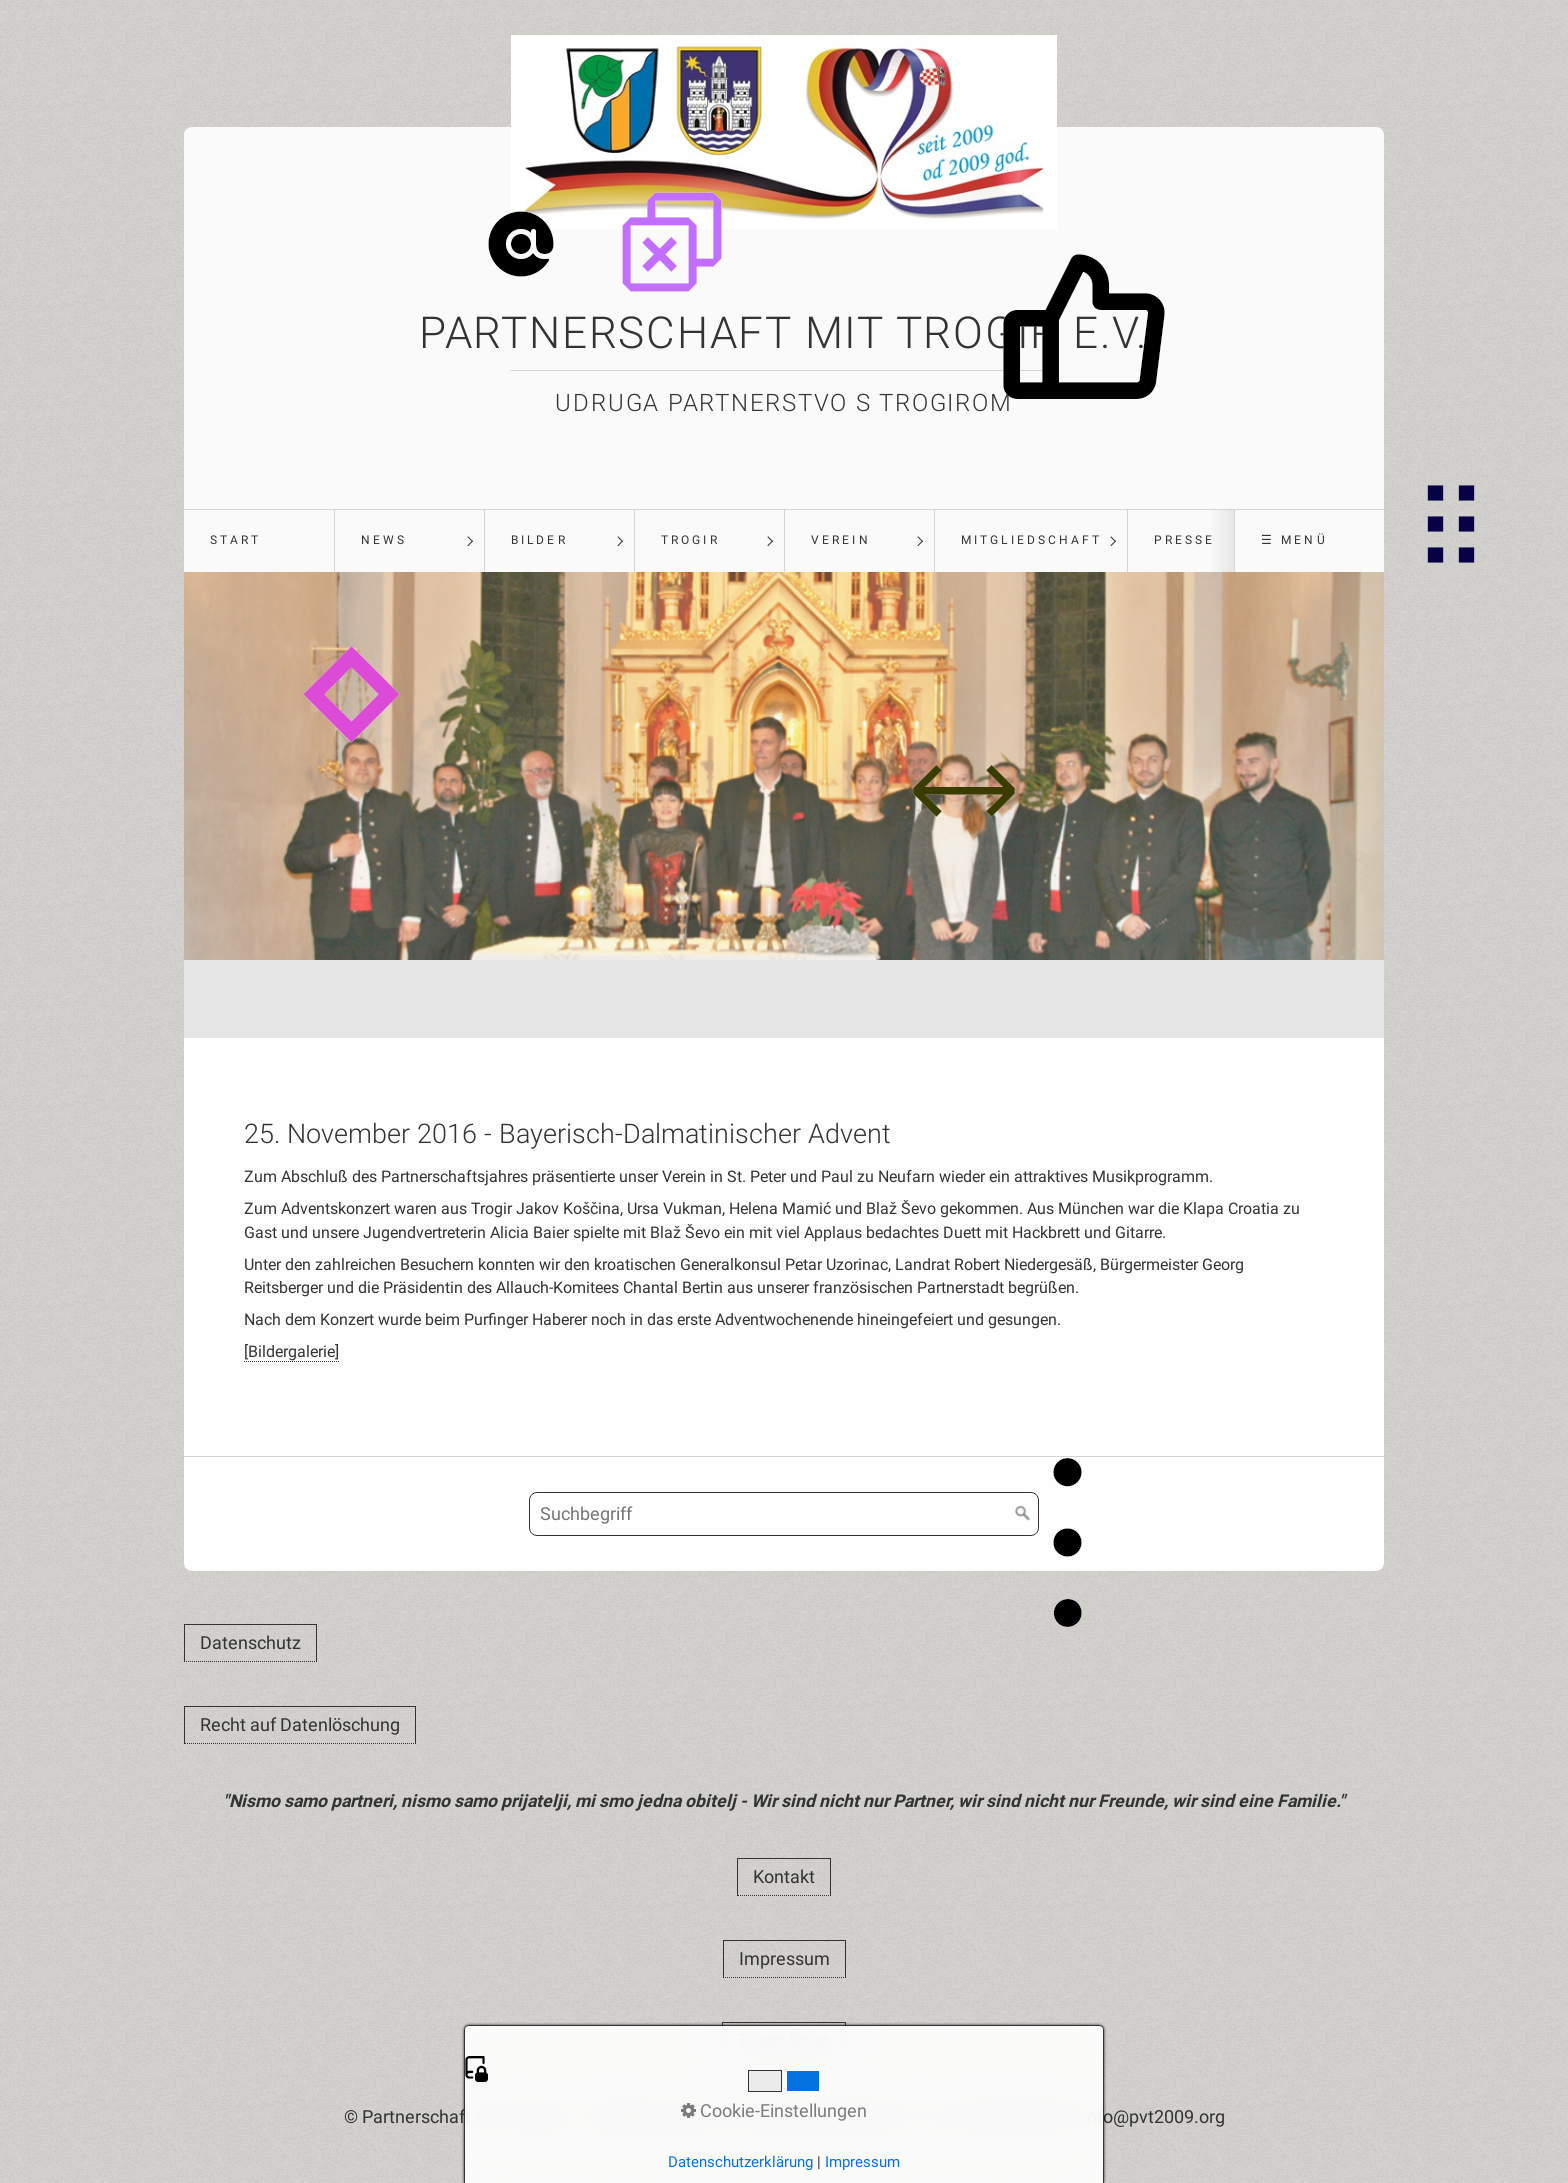 The width and height of the screenshot is (1568, 2183). What do you see at coordinates (521, 244) in the screenshot?
I see `enter or view email address` at bounding box center [521, 244].